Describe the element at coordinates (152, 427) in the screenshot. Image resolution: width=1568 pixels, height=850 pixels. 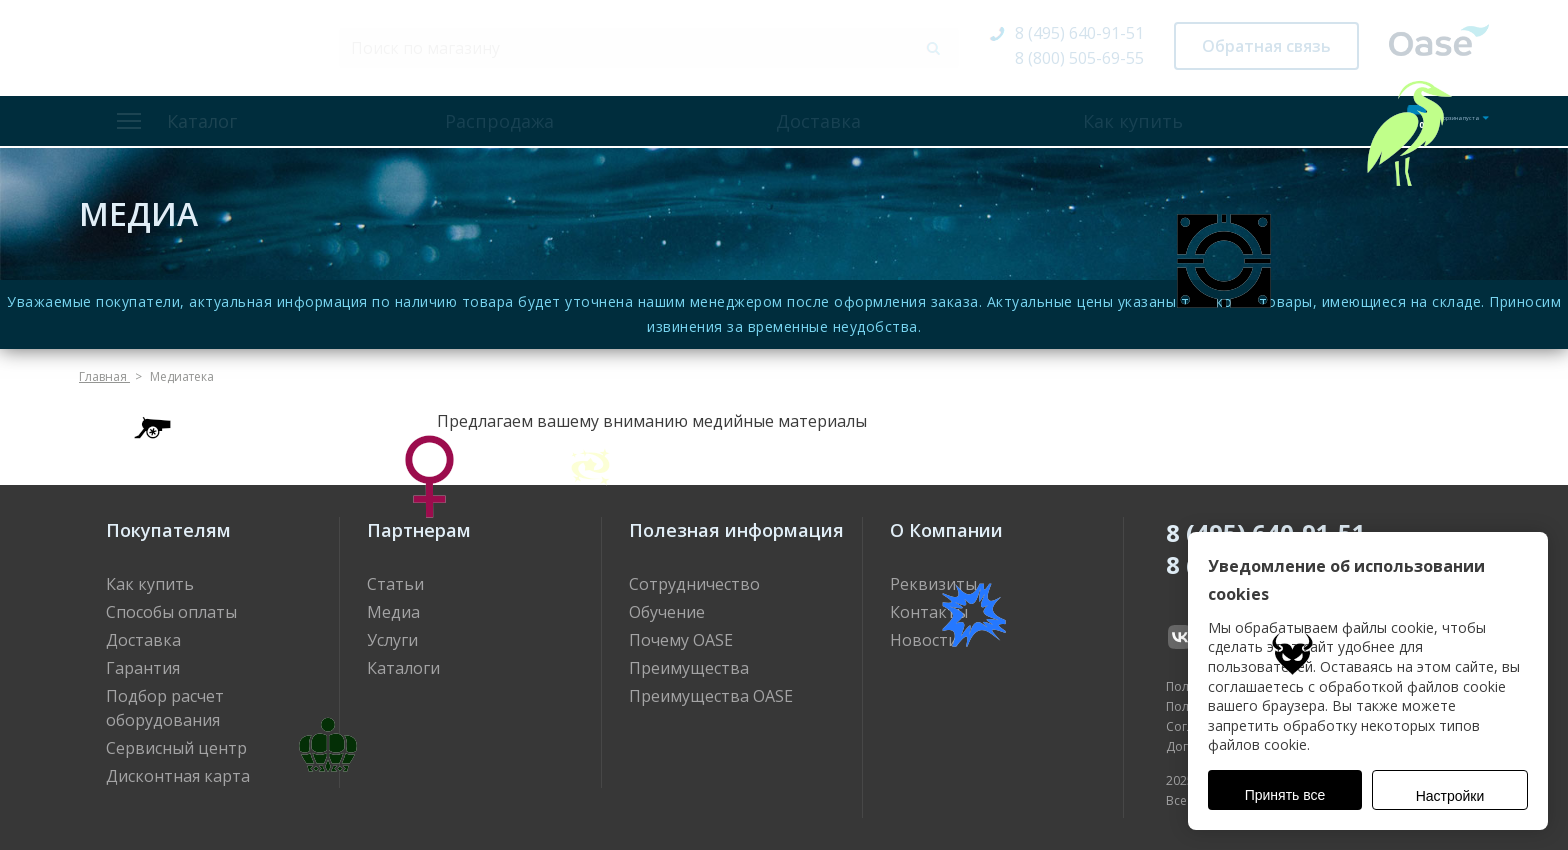
I see `fire or launch projectile in game` at that location.